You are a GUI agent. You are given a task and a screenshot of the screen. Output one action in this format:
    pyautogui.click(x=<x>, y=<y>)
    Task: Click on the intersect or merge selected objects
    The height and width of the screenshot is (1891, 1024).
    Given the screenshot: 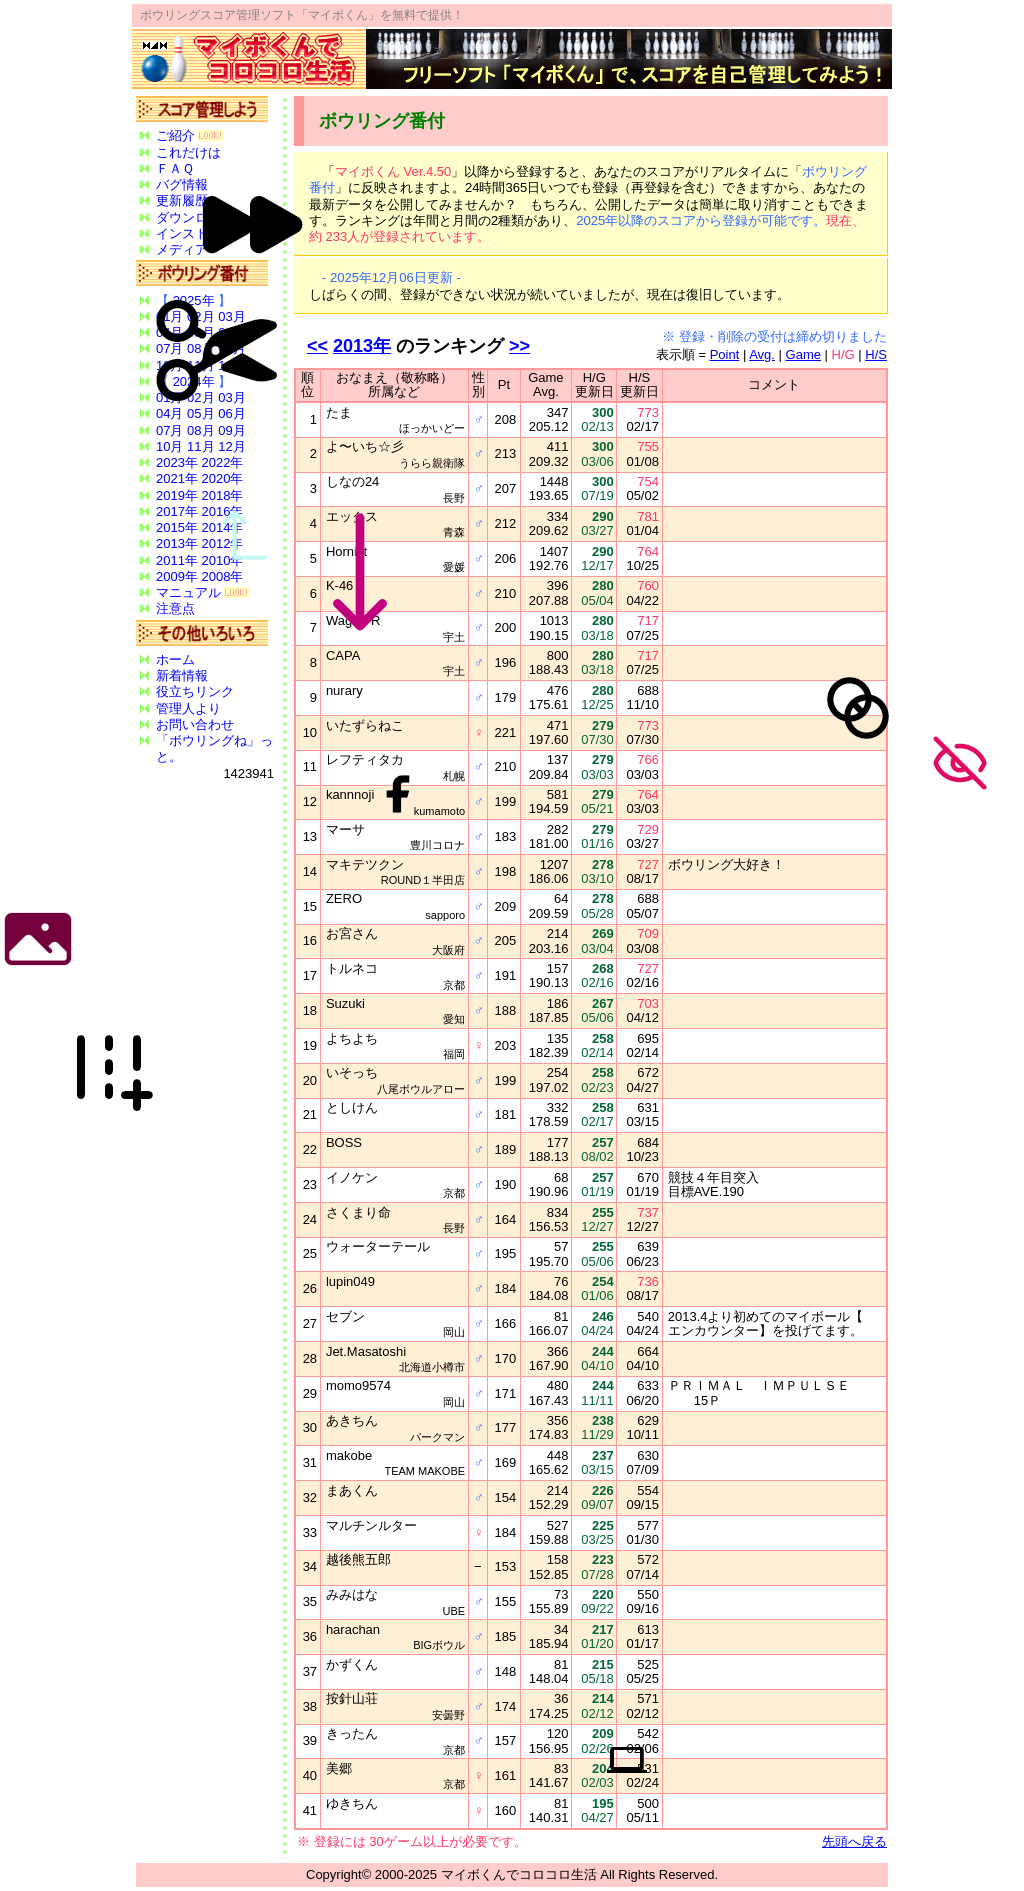 What is the action you would take?
    pyautogui.click(x=858, y=708)
    